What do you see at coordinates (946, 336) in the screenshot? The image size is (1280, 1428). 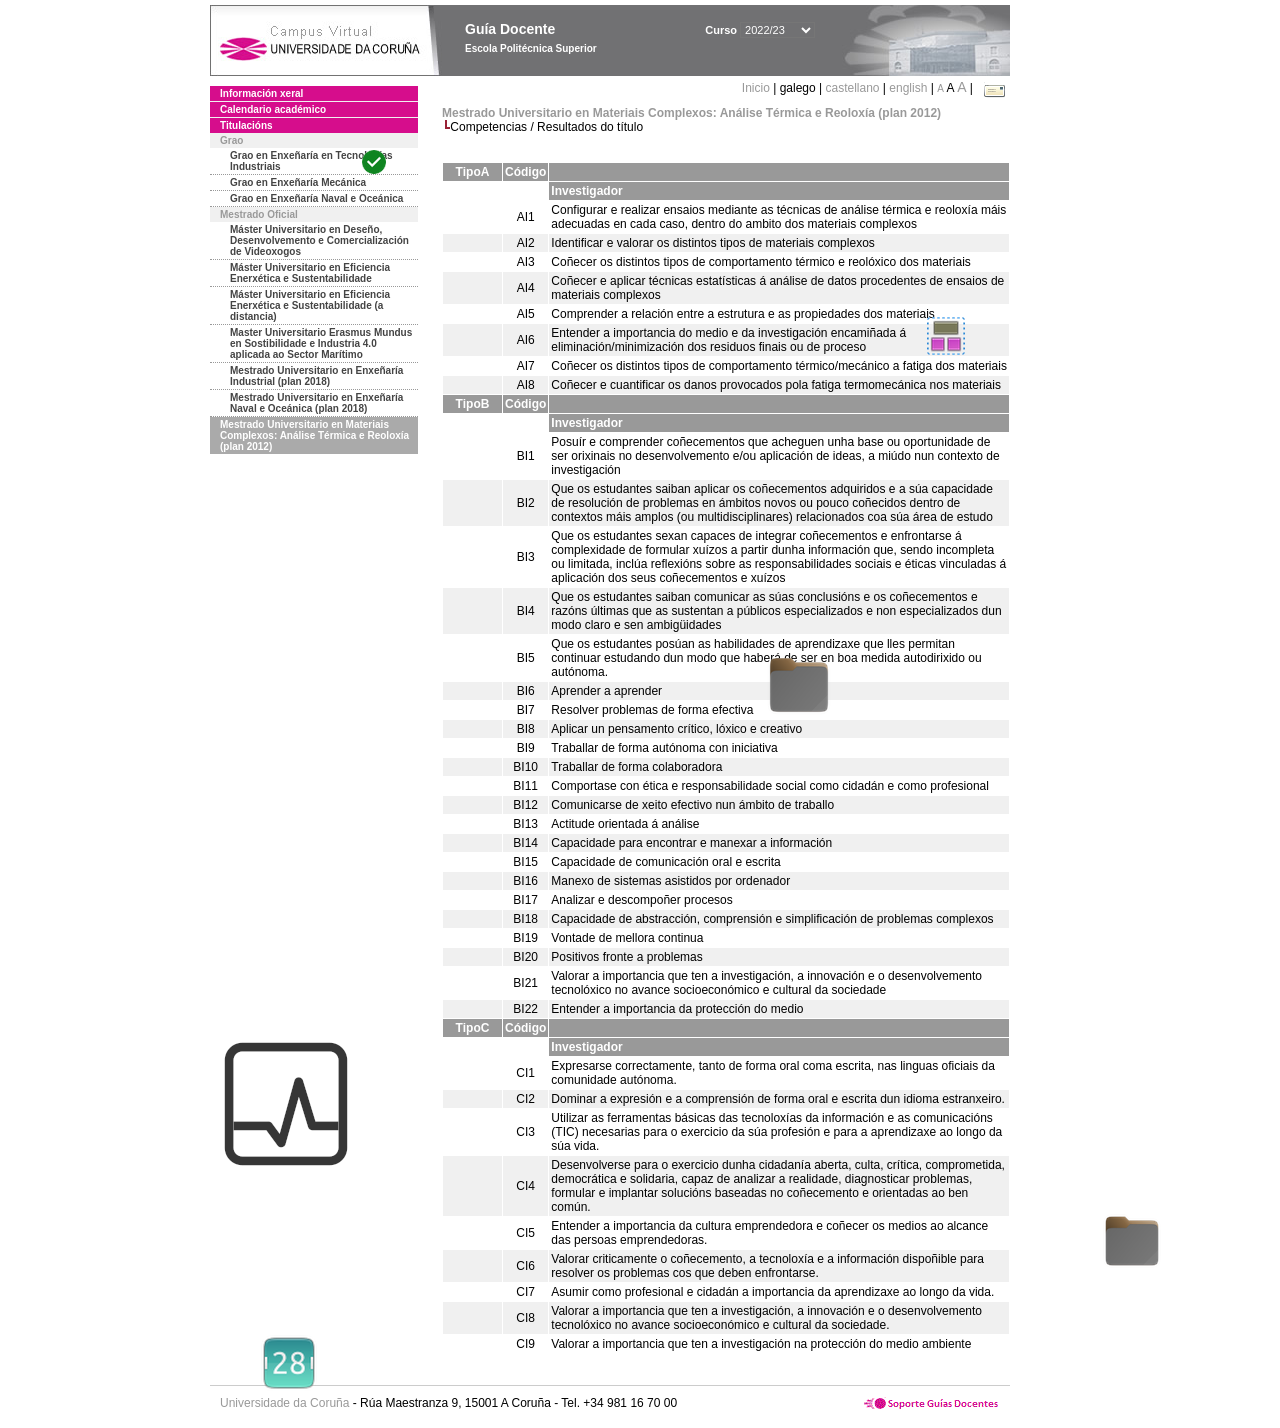 I see `select all items in the current view` at bounding box center [946, 336].